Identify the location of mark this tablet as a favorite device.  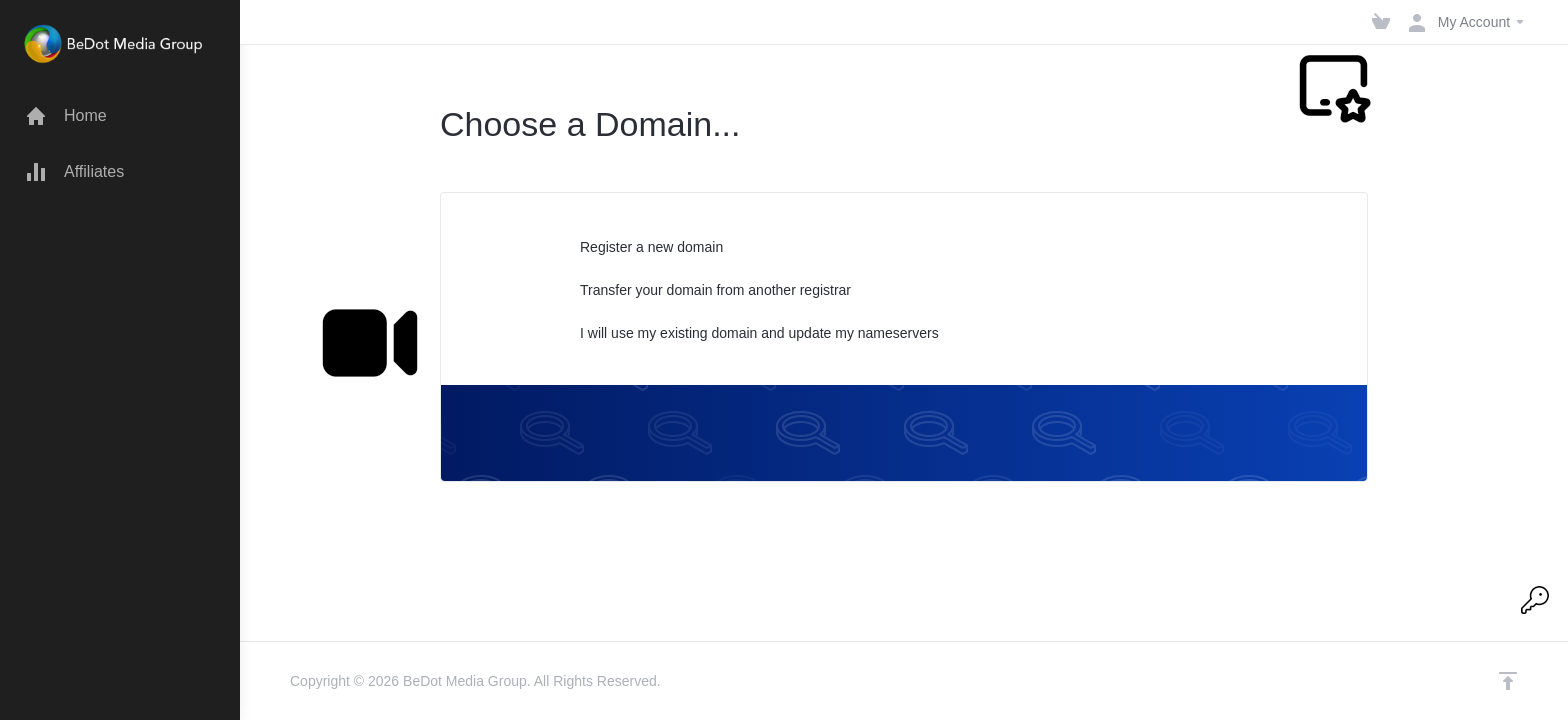
(1333, 85).